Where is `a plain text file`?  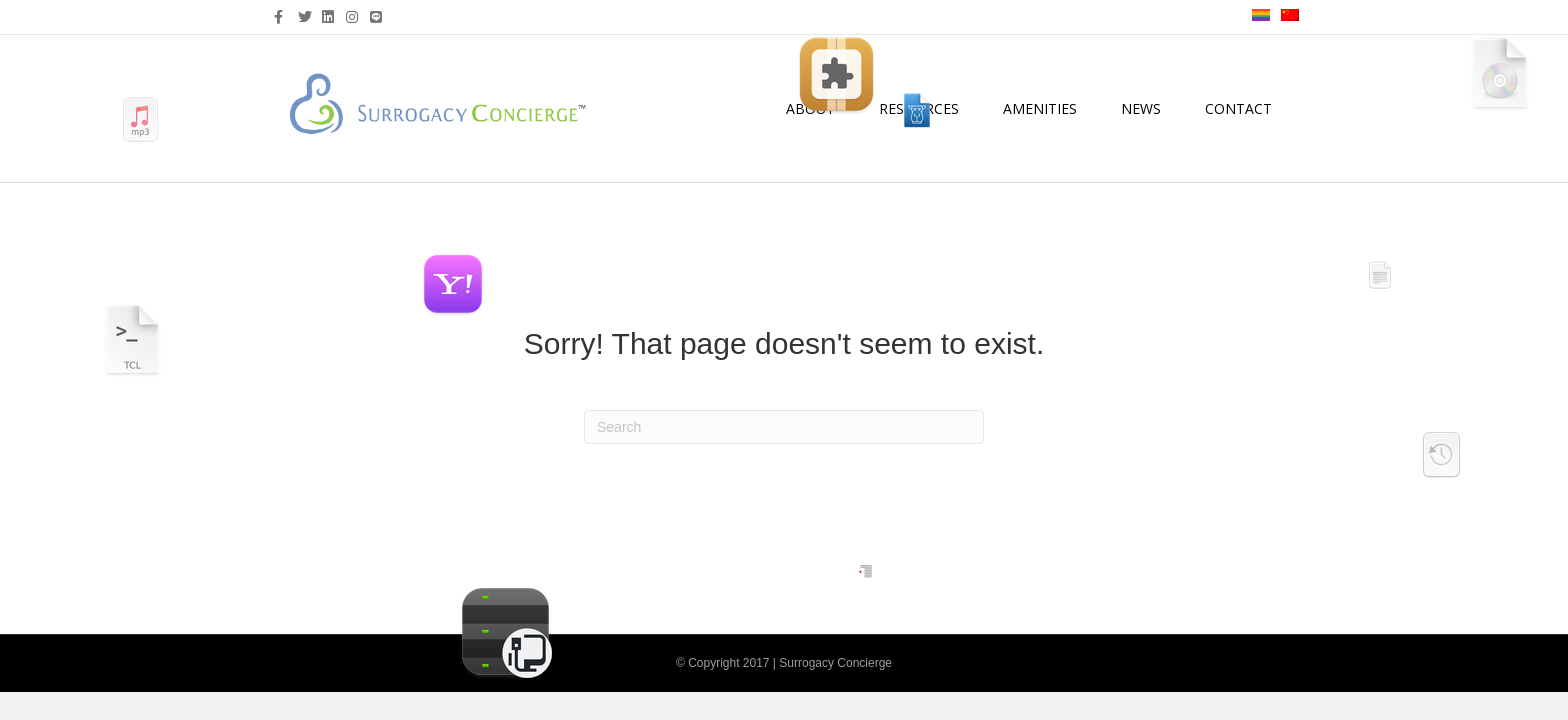
a plain text file is located at coordinates (1380, 275).